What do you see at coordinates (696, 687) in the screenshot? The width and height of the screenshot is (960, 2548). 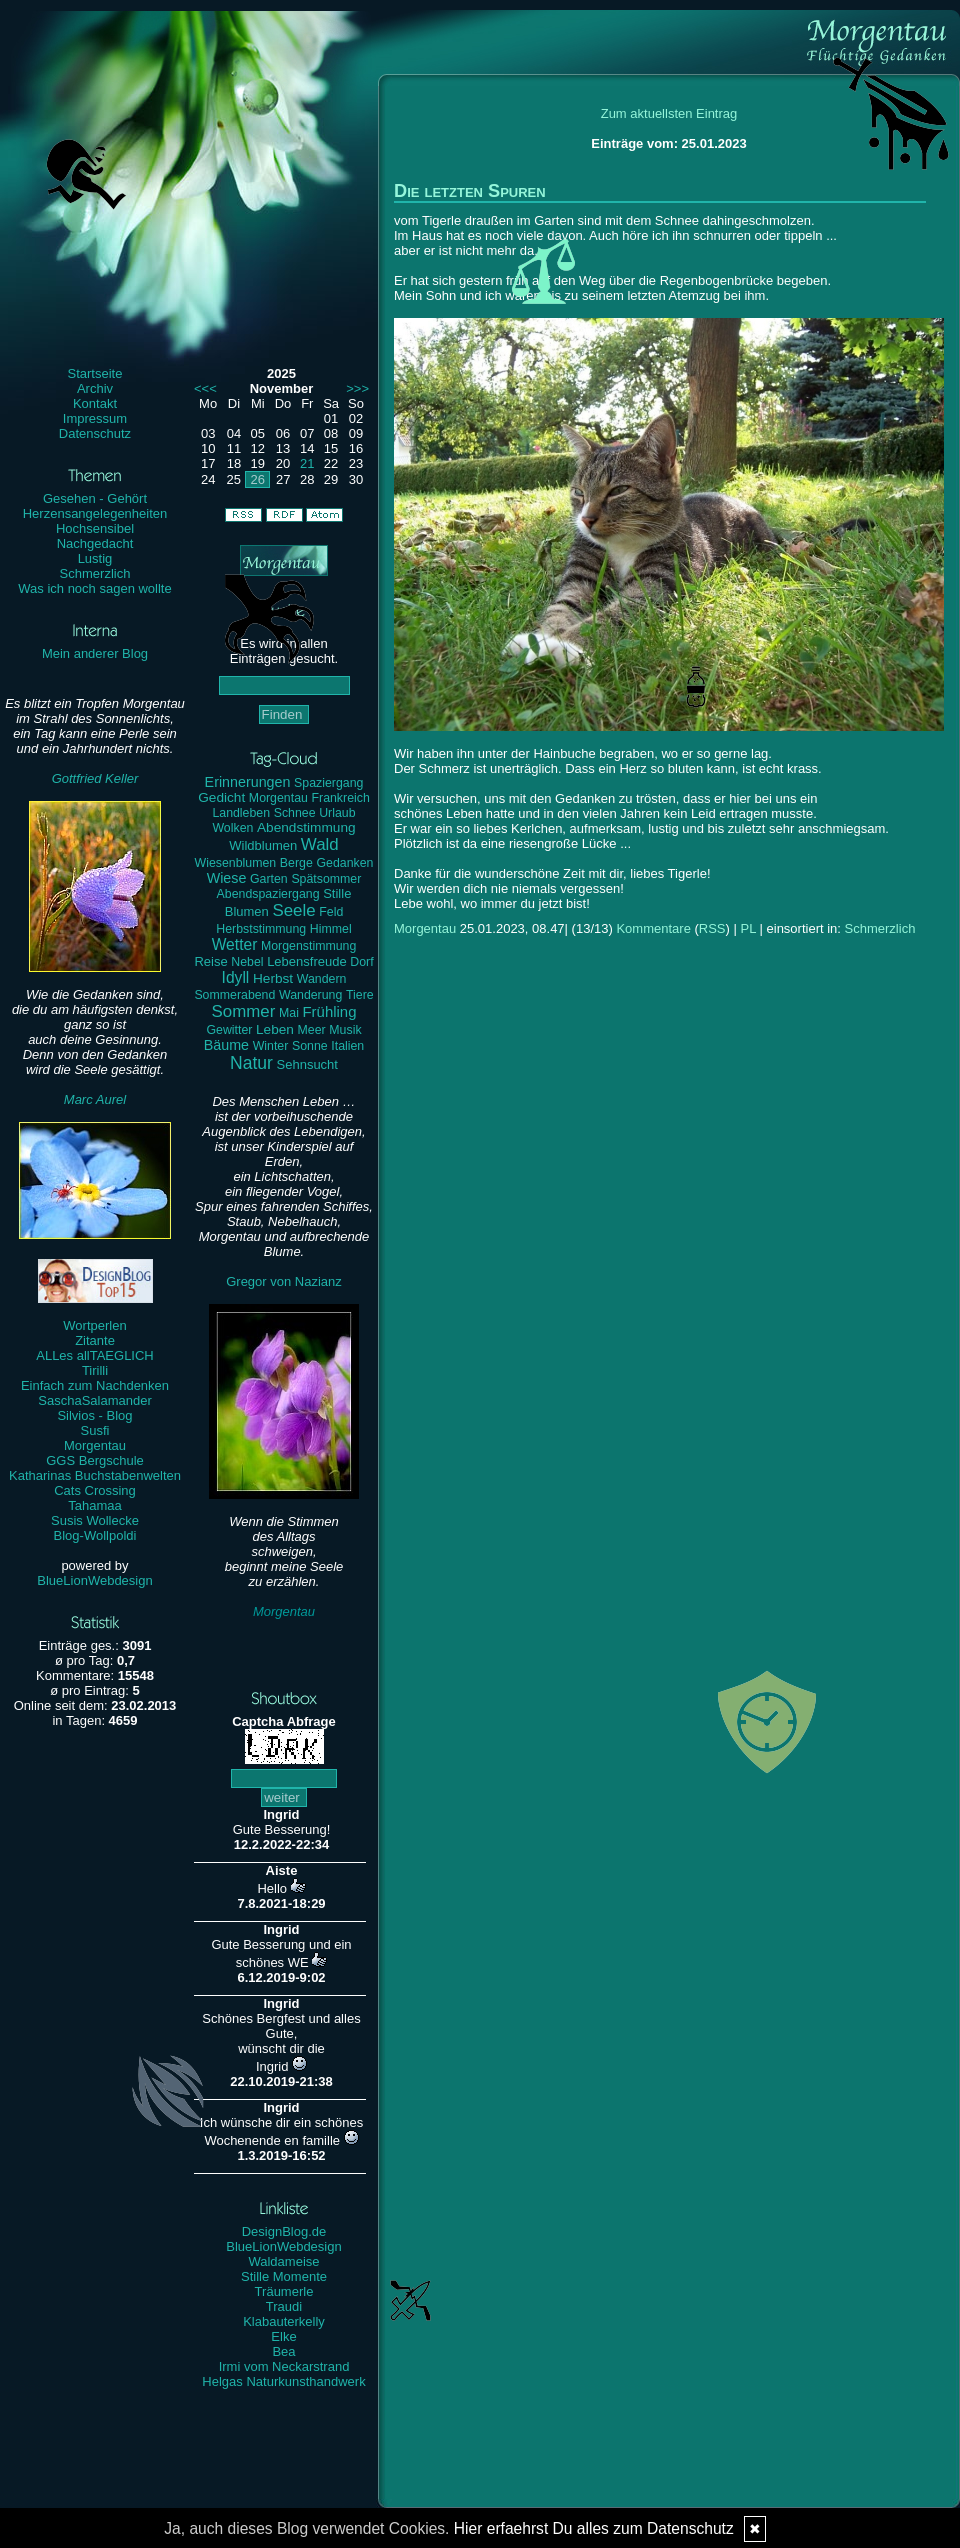 I see `select a beverage or drink item` at bounding box center [696, 687].